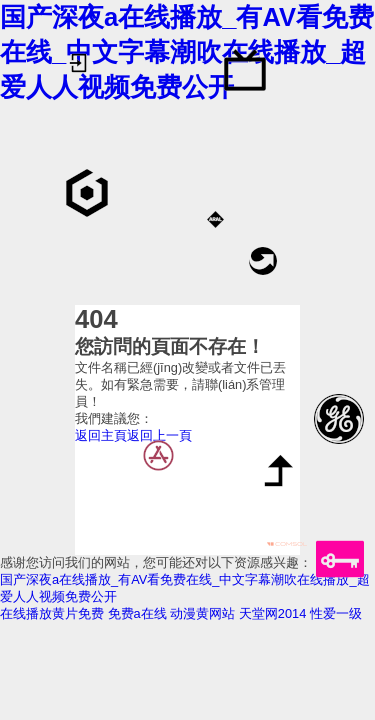  What do you see at coordinates (245, 72) in the screenshot?
I see `access TV or video streaming features` at bounding box center [245, 72].